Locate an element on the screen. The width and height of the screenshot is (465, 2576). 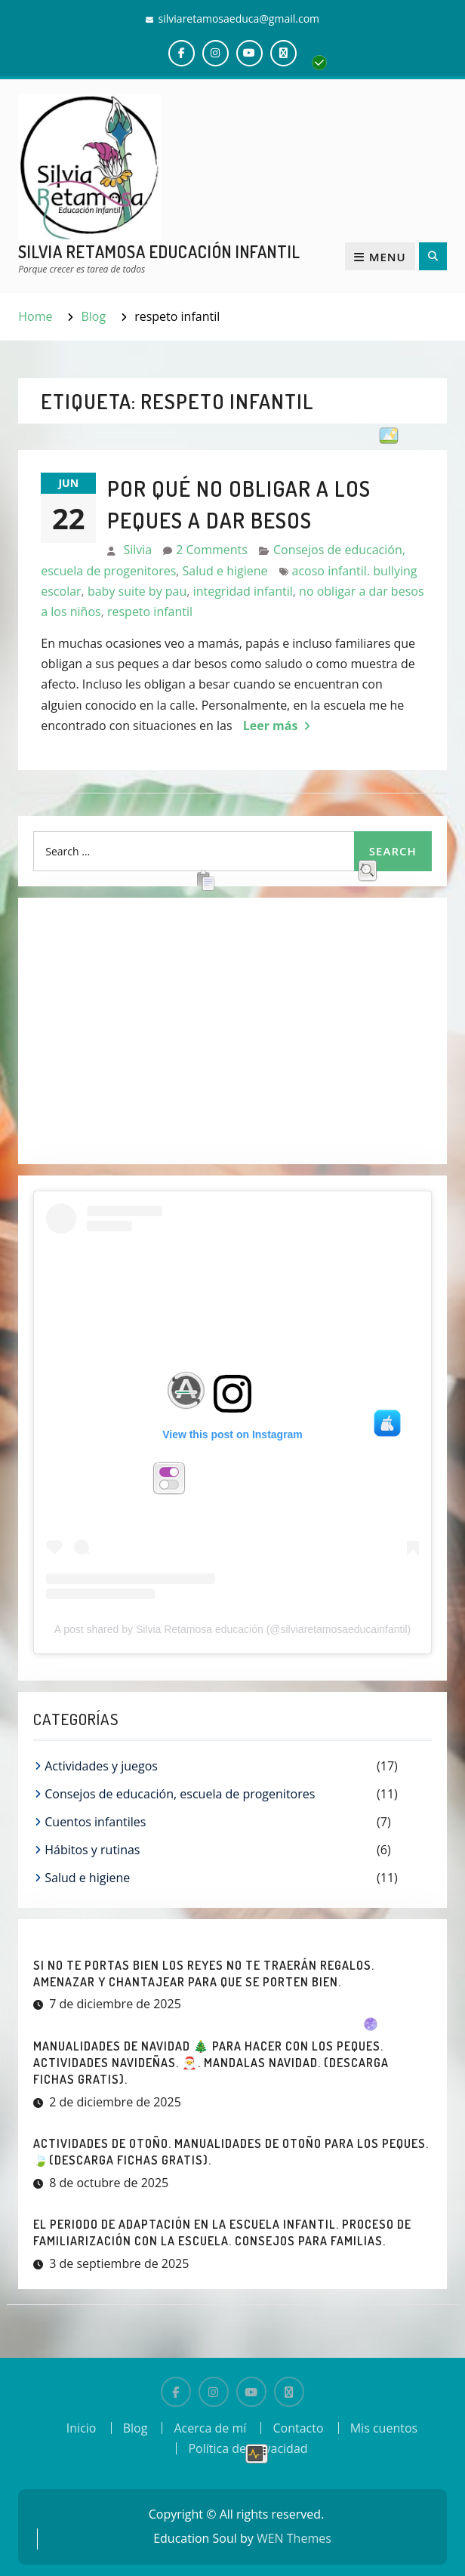
access network and internet settings is located at coordinates (371, 2024).